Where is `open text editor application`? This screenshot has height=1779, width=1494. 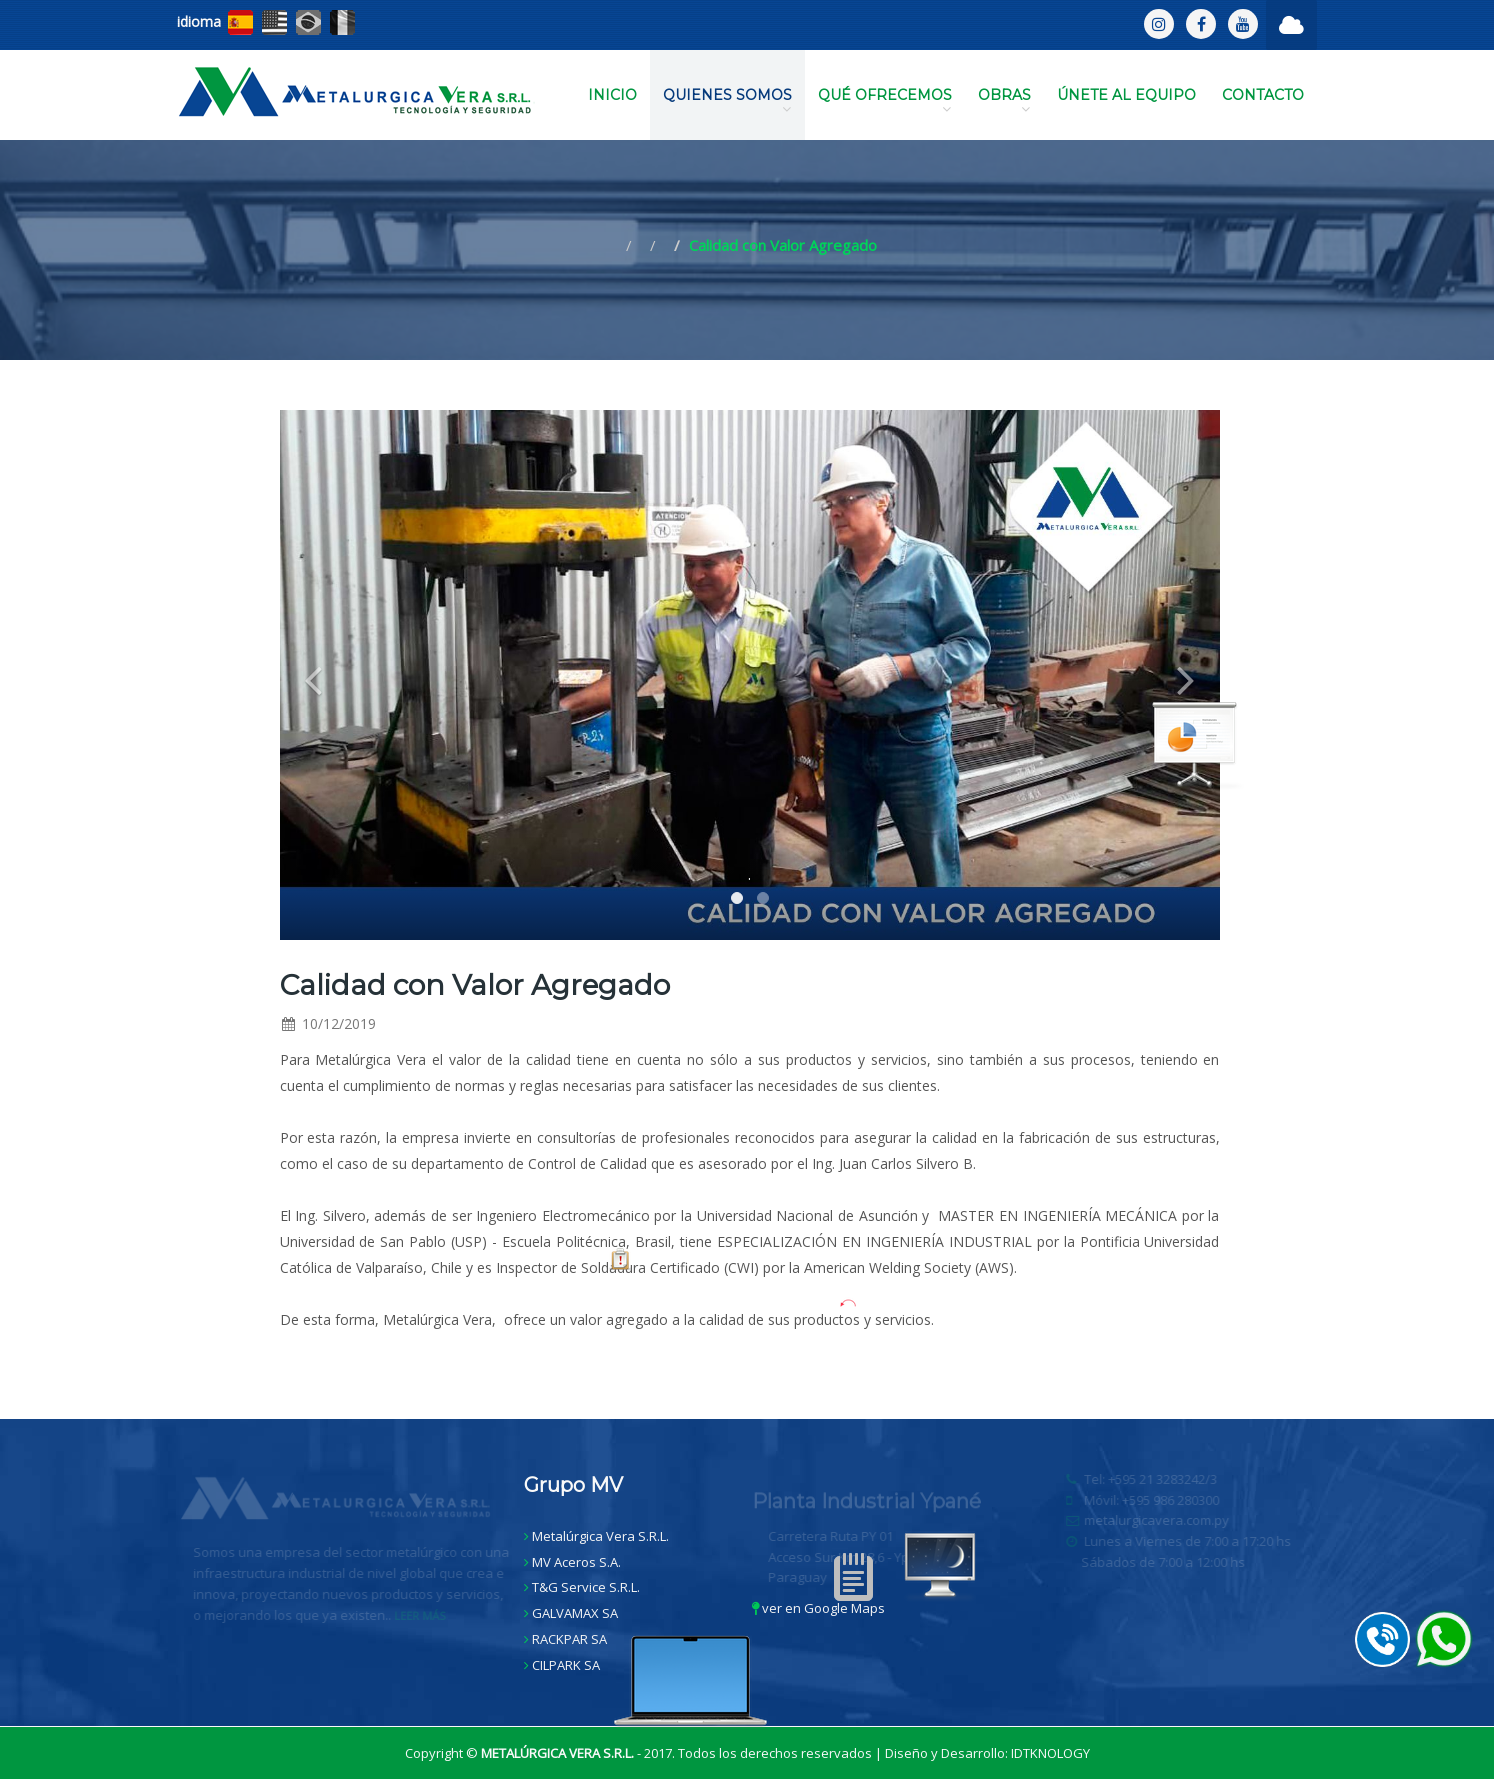
open text editor application is located at coordinates (852, 1577).